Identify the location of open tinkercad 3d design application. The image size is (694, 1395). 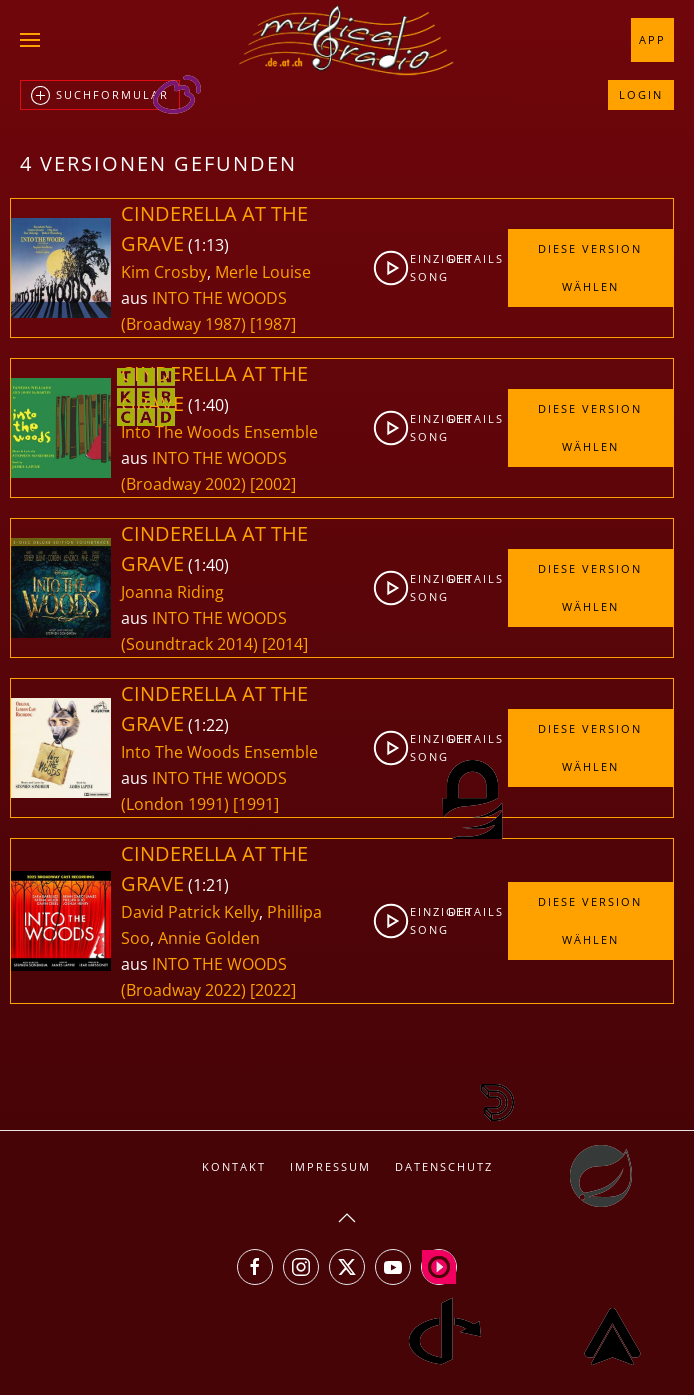
(146, 397).